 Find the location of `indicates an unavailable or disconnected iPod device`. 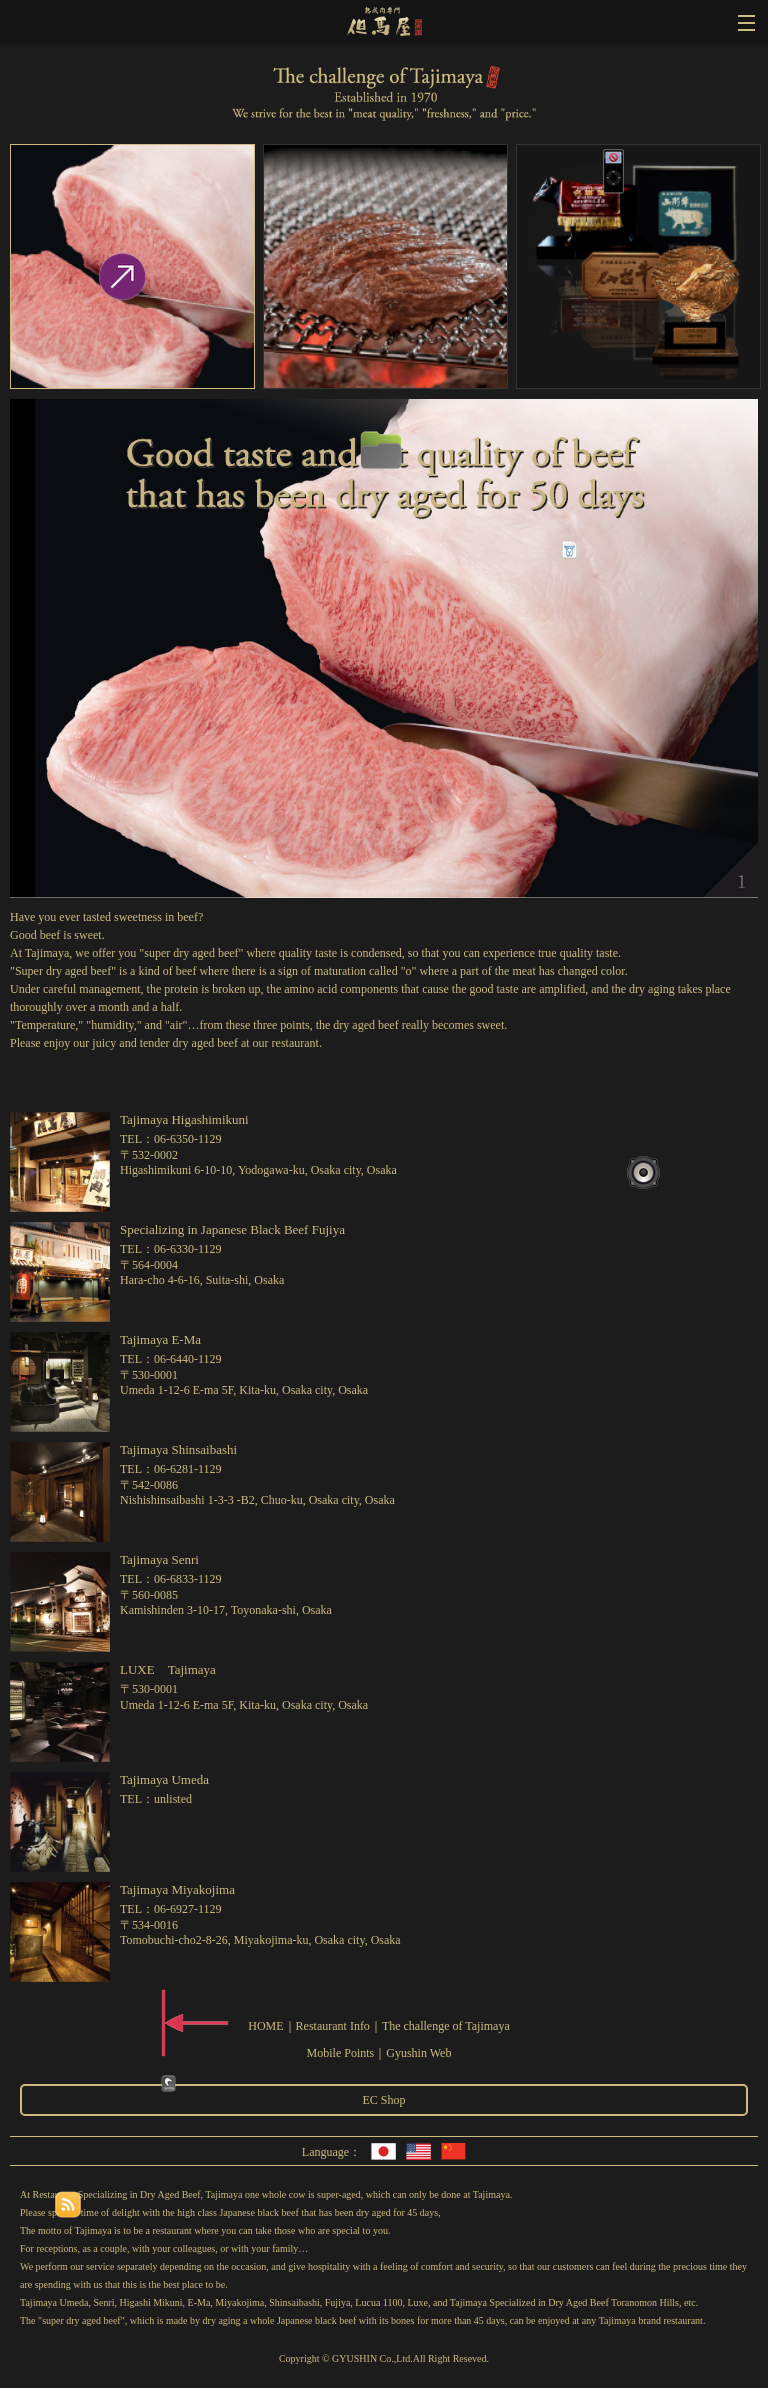

indicates an unavailable or disconnected iPod device is located at coordinates (613, 171).